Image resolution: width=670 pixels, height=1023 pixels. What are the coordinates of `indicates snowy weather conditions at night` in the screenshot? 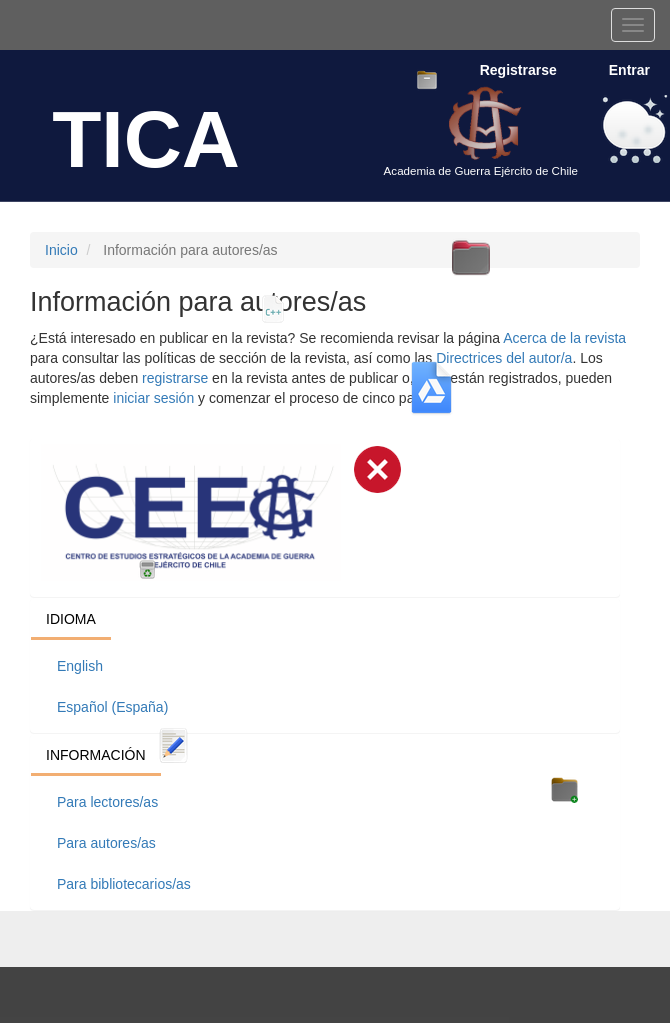 It's located at (635, 129).